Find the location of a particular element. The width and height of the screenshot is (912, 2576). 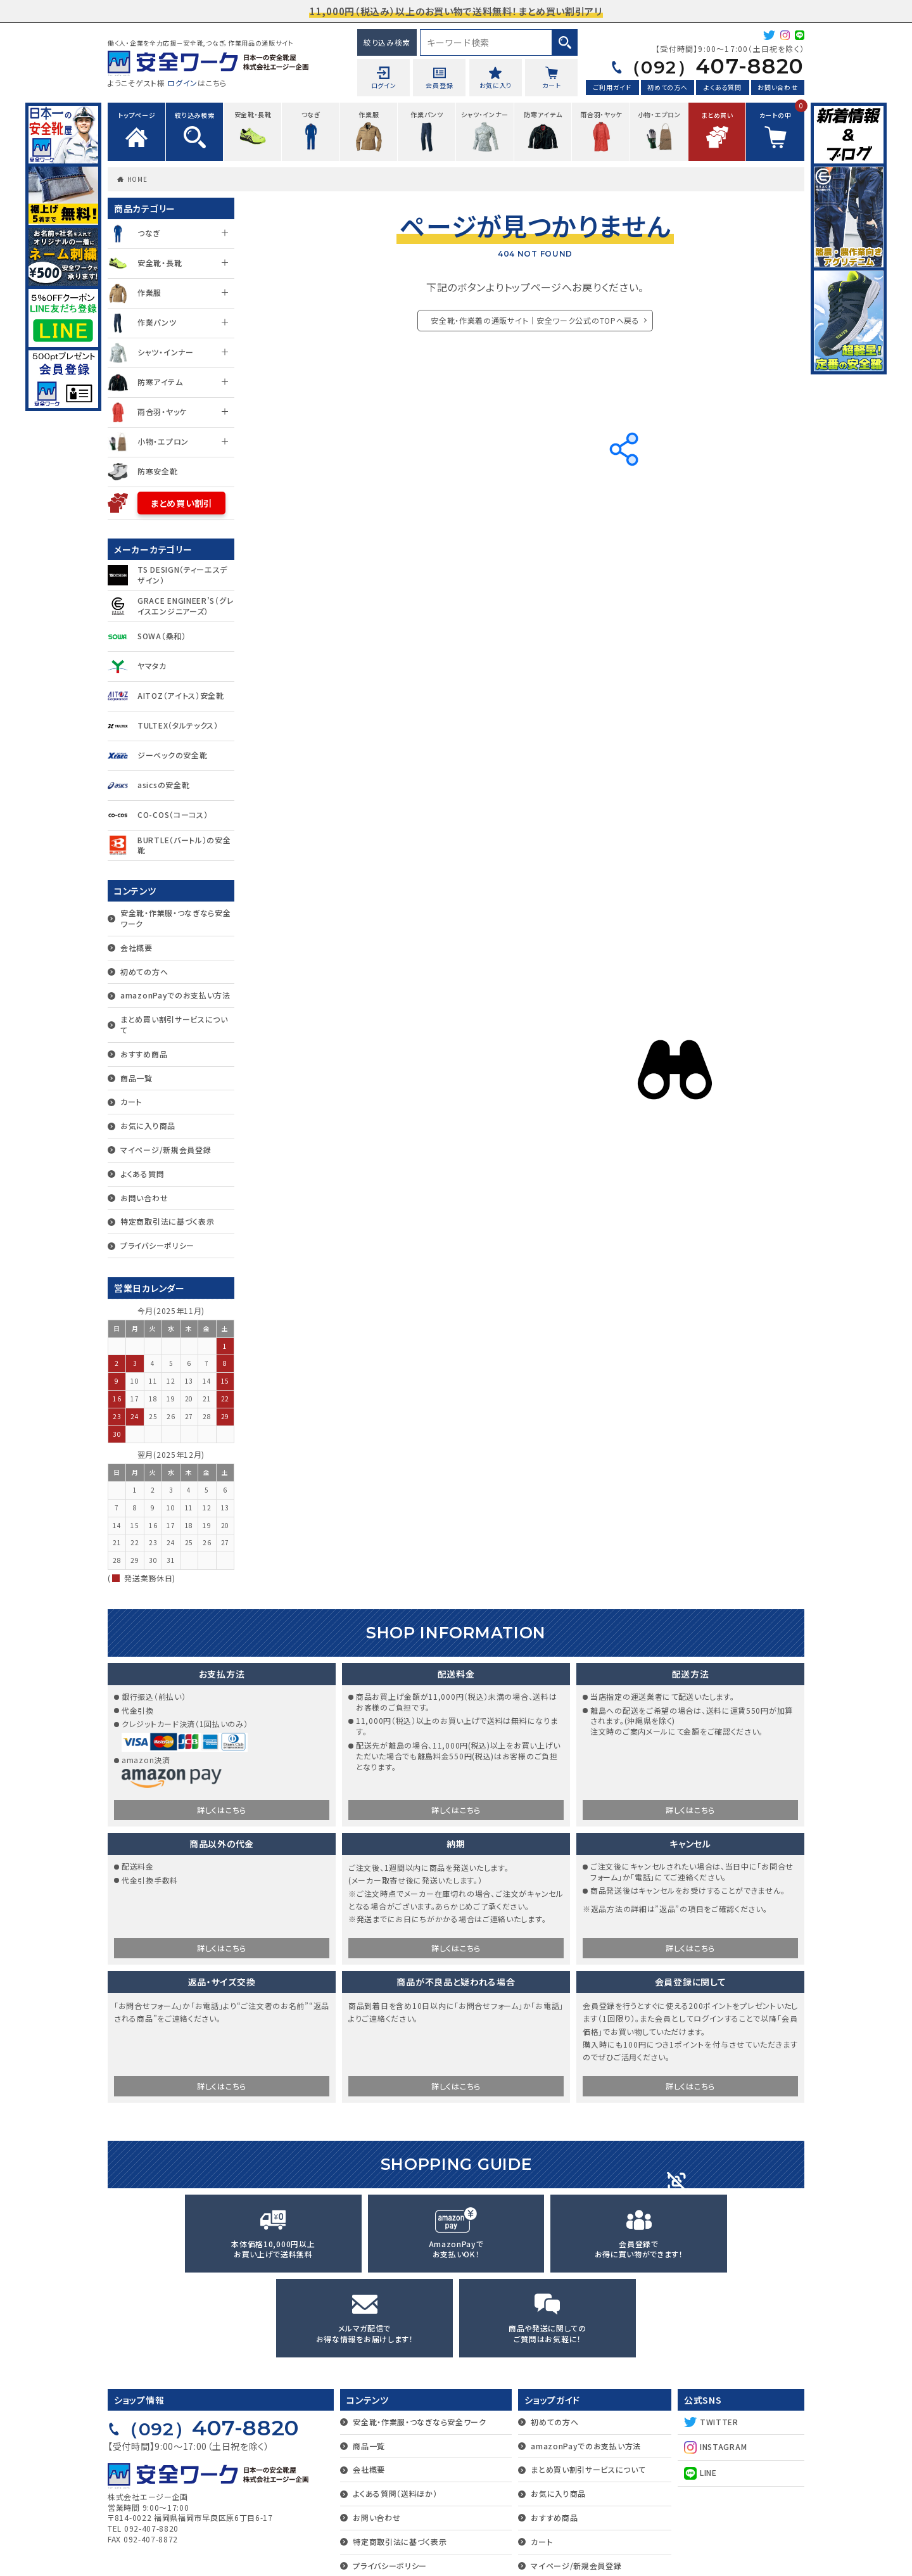

share content to social networks is located at coordinates (625, 449).